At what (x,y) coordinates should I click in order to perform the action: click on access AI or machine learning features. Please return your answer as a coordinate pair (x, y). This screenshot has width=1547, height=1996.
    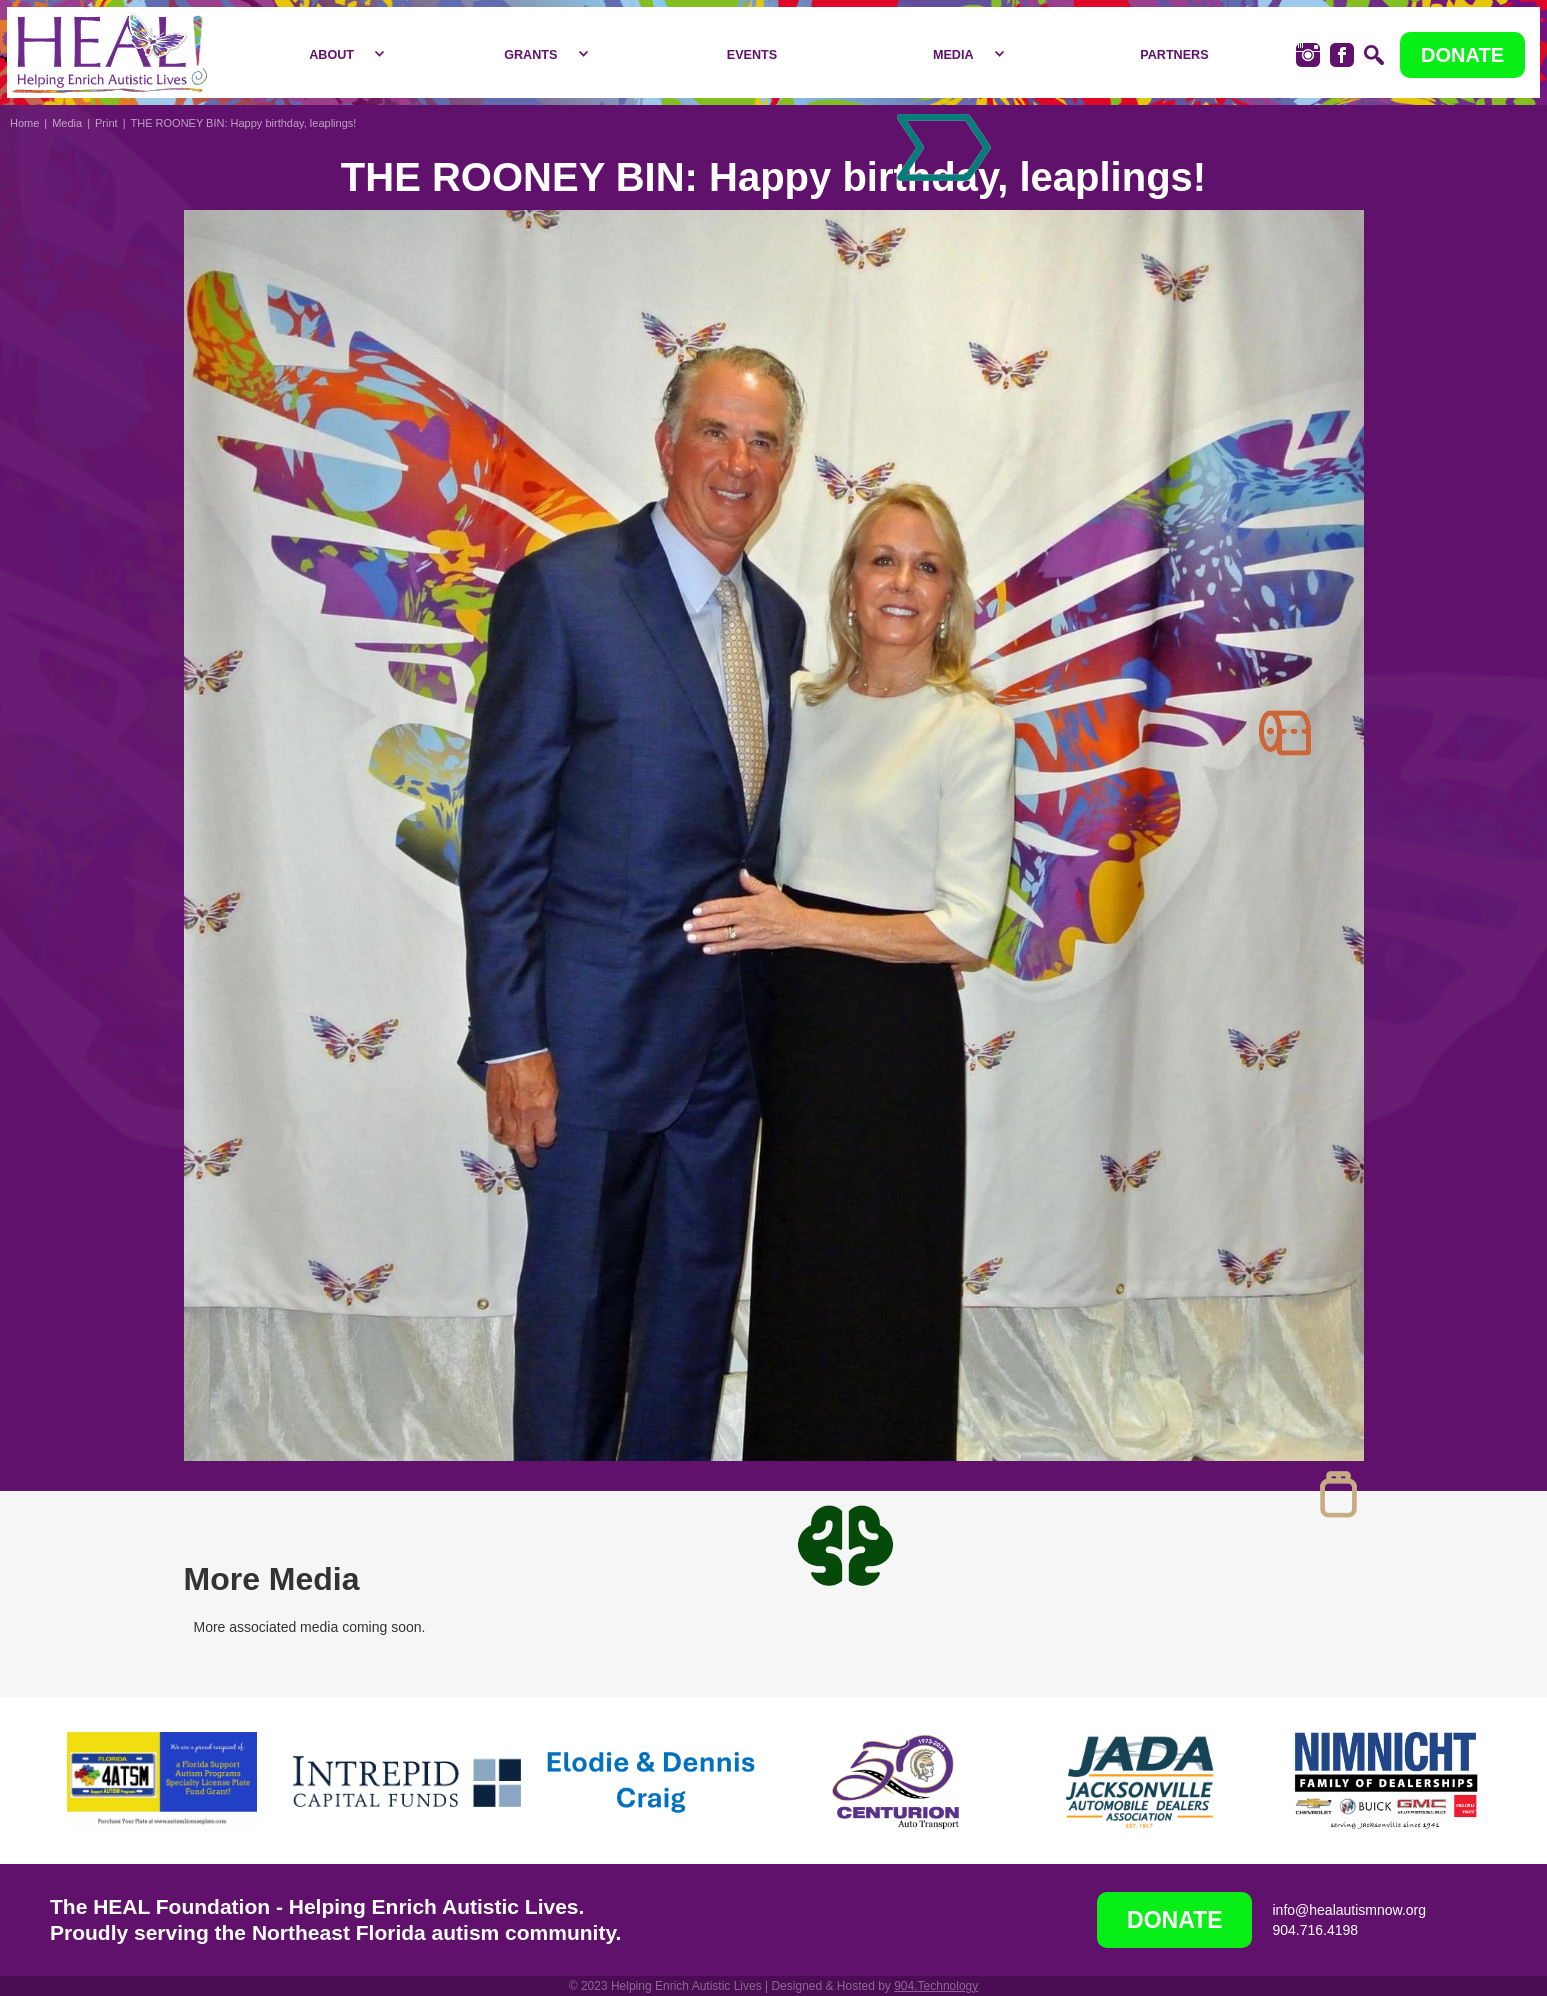
    Looking at the image, I should click on (845, 1546).